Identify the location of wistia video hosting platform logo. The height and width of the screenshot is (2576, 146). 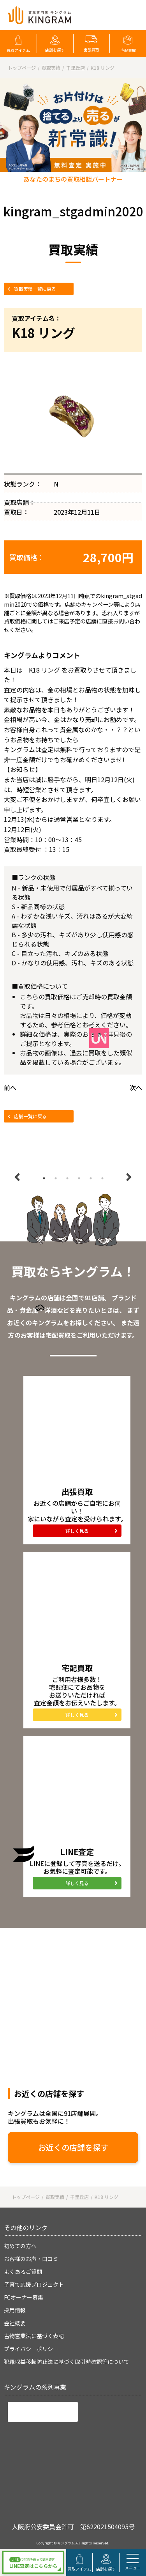
(23, 1854).